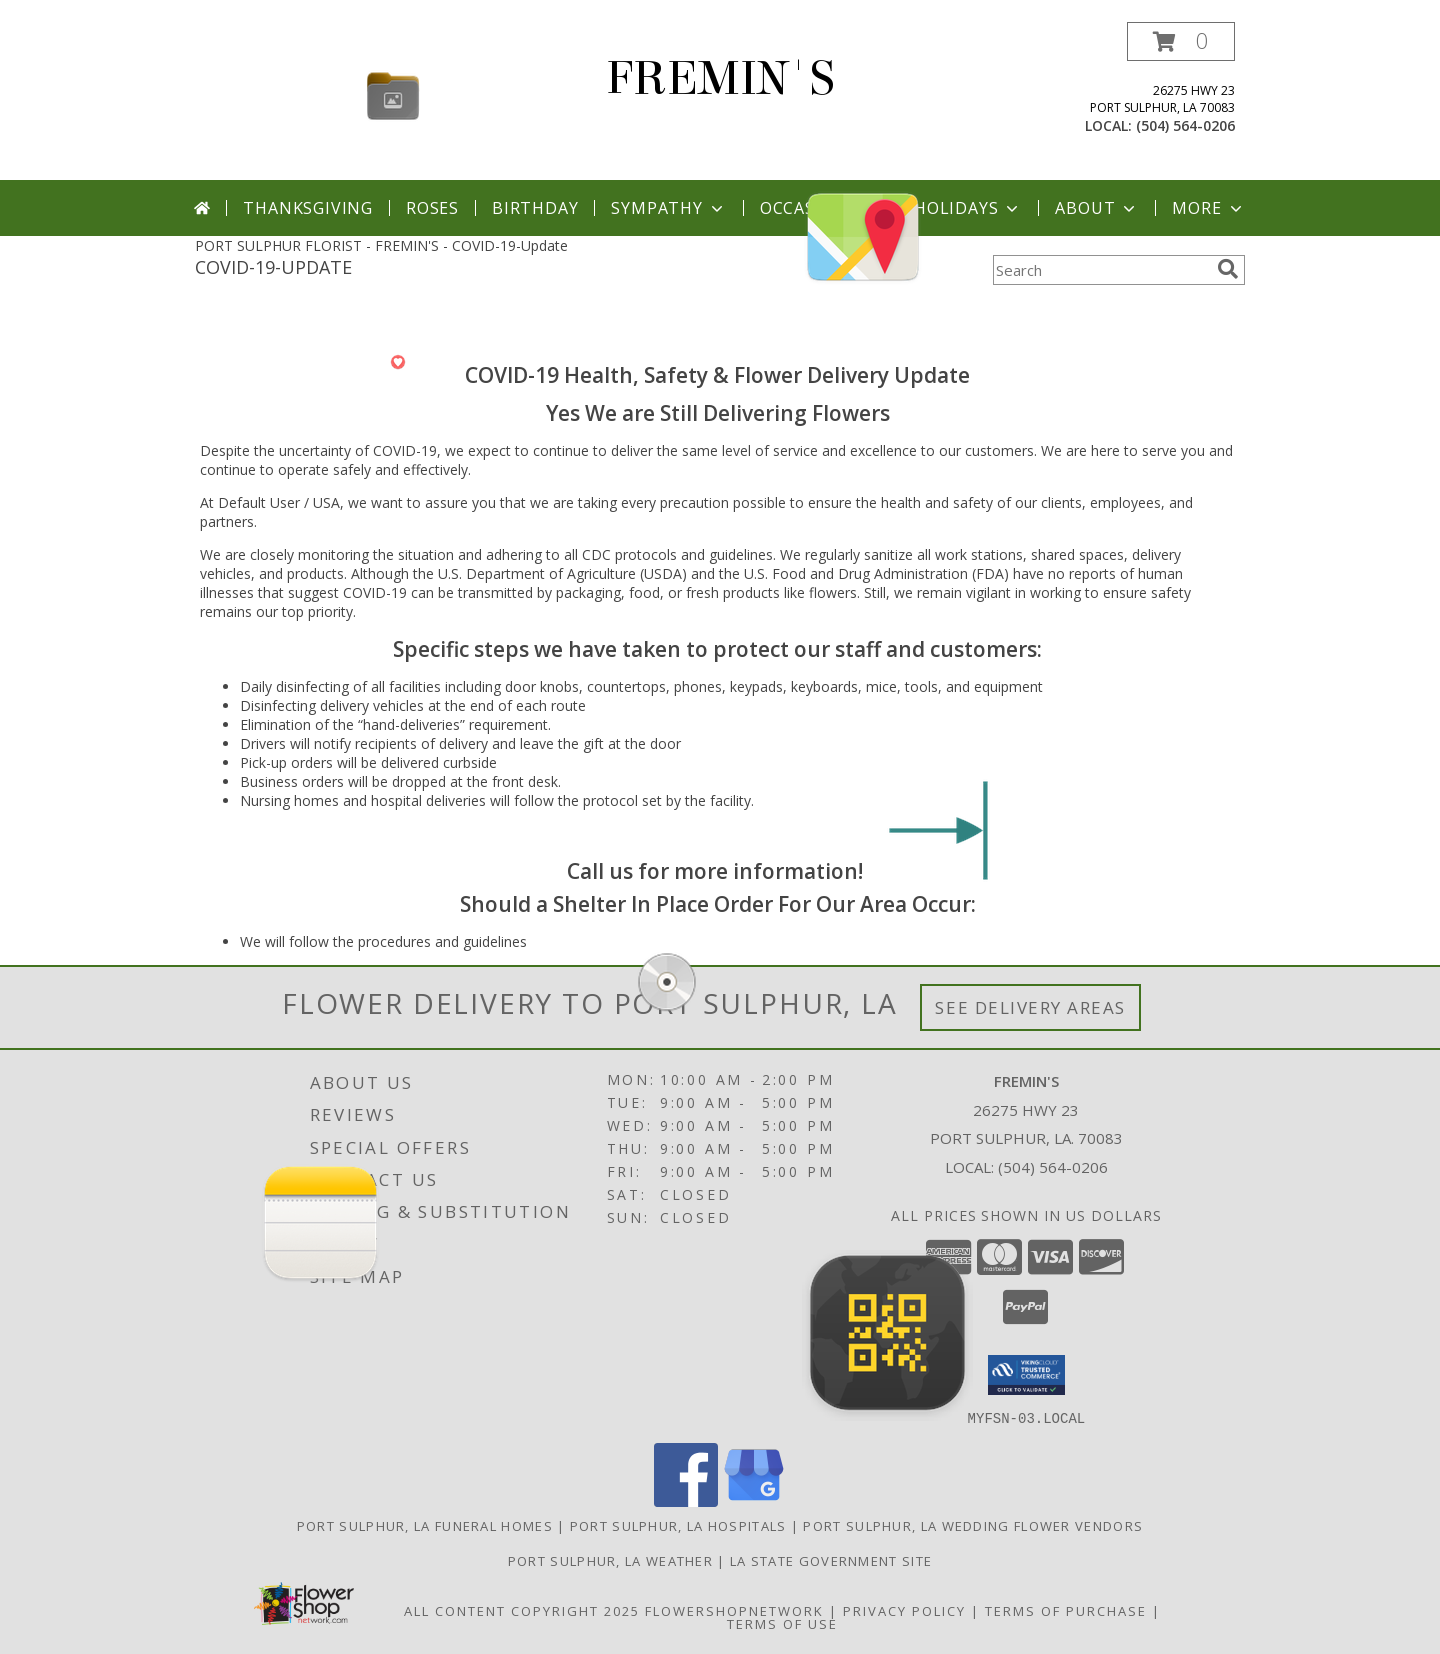  I want to click on mark item as favorite, so click(398, 362).